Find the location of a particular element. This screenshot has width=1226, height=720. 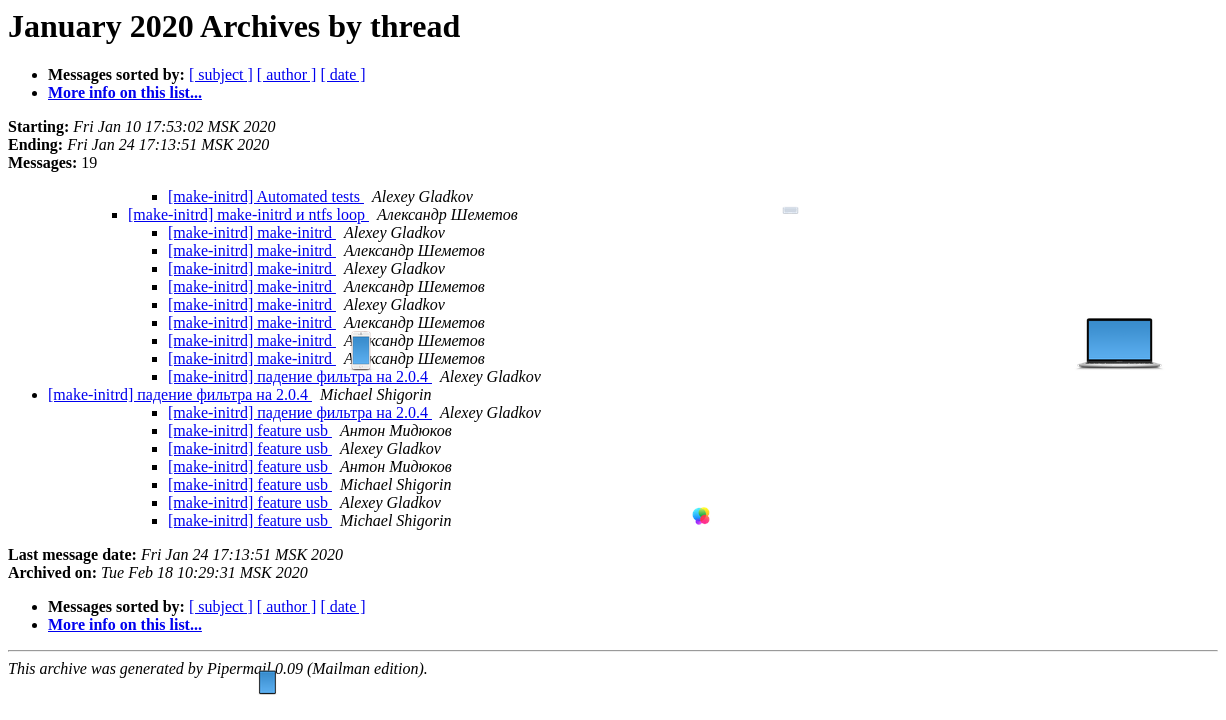

represents this macbook pro in system settings is located at coordinates (1119, 336).